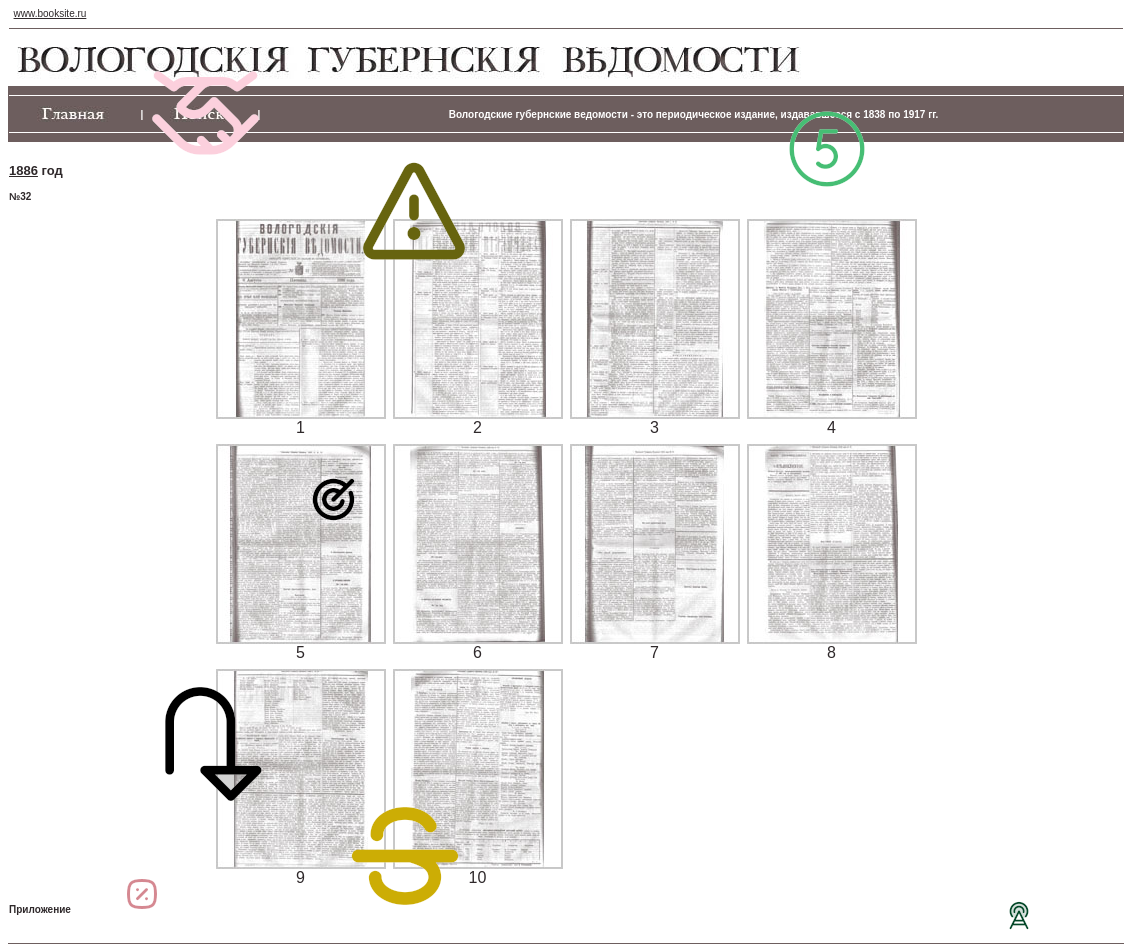  What do you see at coordinates (142, 894) in the screenshot?
I see `view discount or promotional offer` at bounding box center [142, 894].